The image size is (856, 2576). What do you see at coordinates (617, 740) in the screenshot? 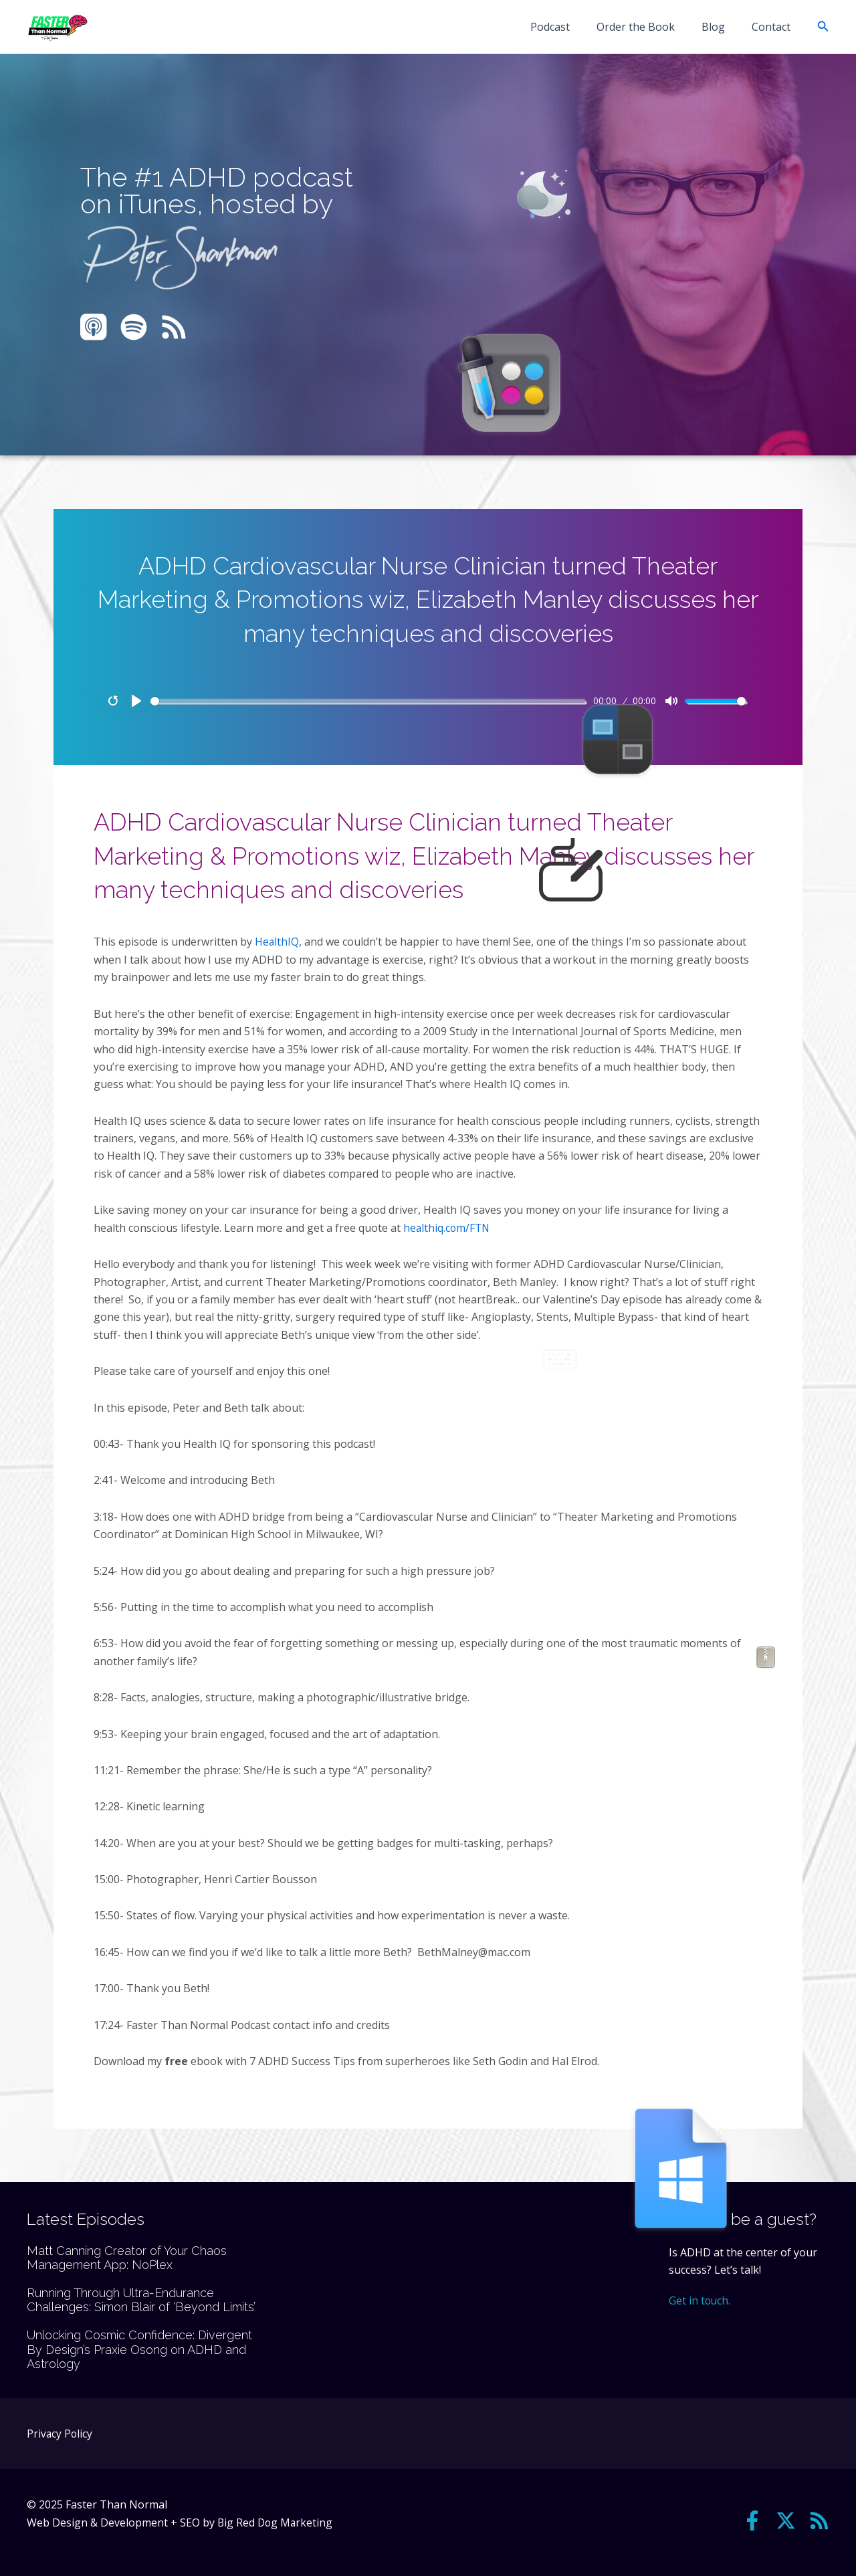
I see `access virtual desktop preferences` at bounding box center [617, 740].